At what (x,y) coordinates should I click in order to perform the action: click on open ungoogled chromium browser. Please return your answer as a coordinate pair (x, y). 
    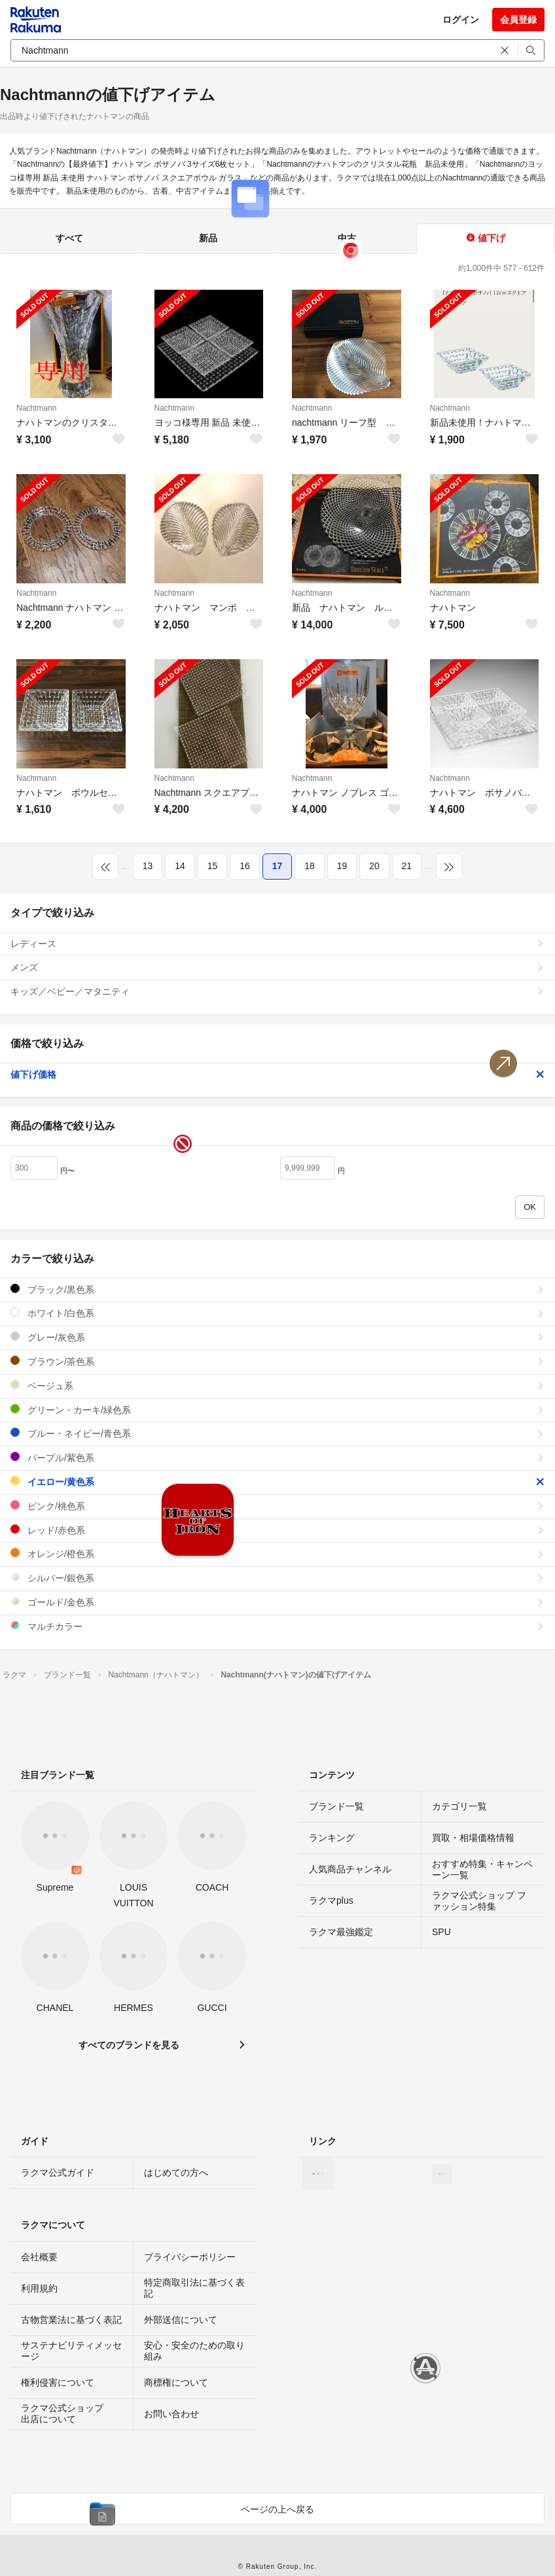
    Looking at the image, I should click on (351, 250).